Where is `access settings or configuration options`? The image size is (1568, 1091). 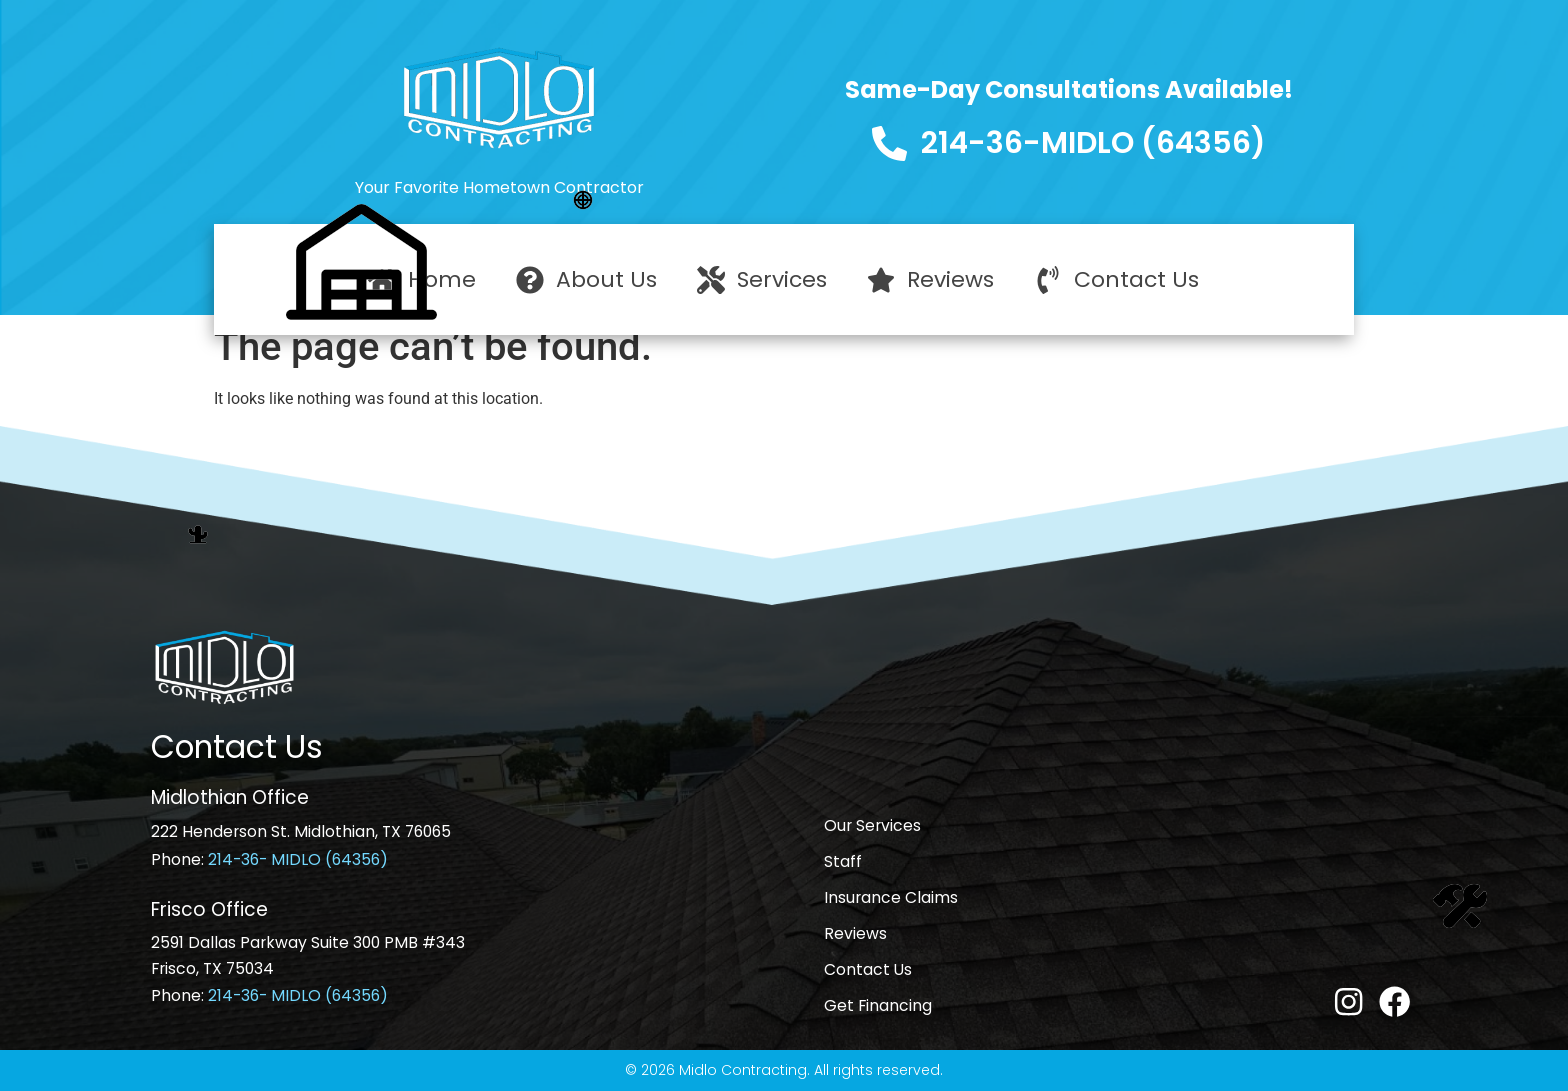
access settings or configuration options is located at coordinates (1460, 906).